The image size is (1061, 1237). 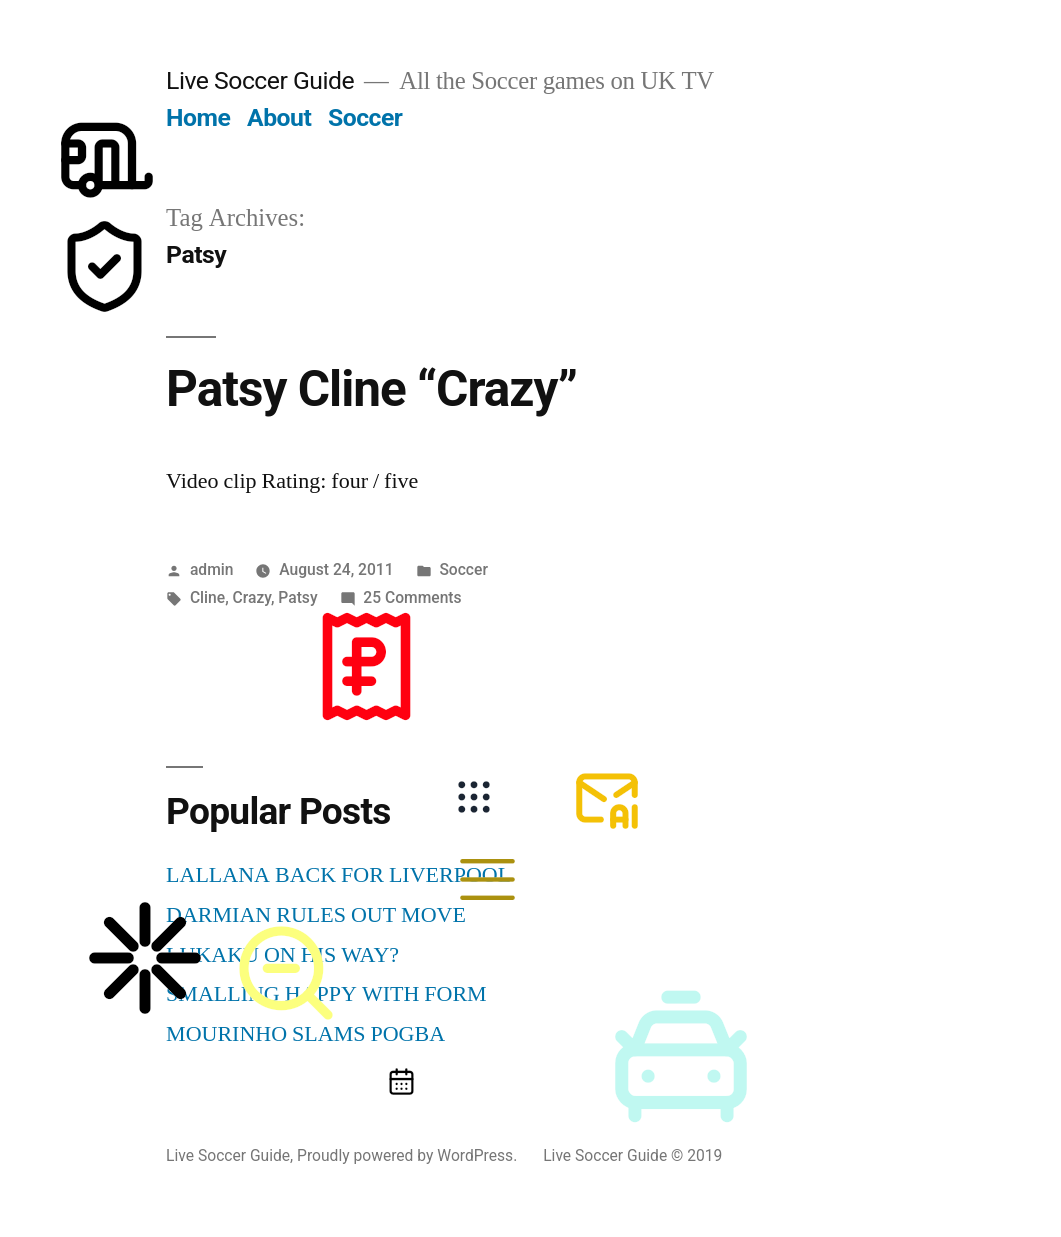 I want to click on indicates verified security or protection status, so click(x=104, y=266).